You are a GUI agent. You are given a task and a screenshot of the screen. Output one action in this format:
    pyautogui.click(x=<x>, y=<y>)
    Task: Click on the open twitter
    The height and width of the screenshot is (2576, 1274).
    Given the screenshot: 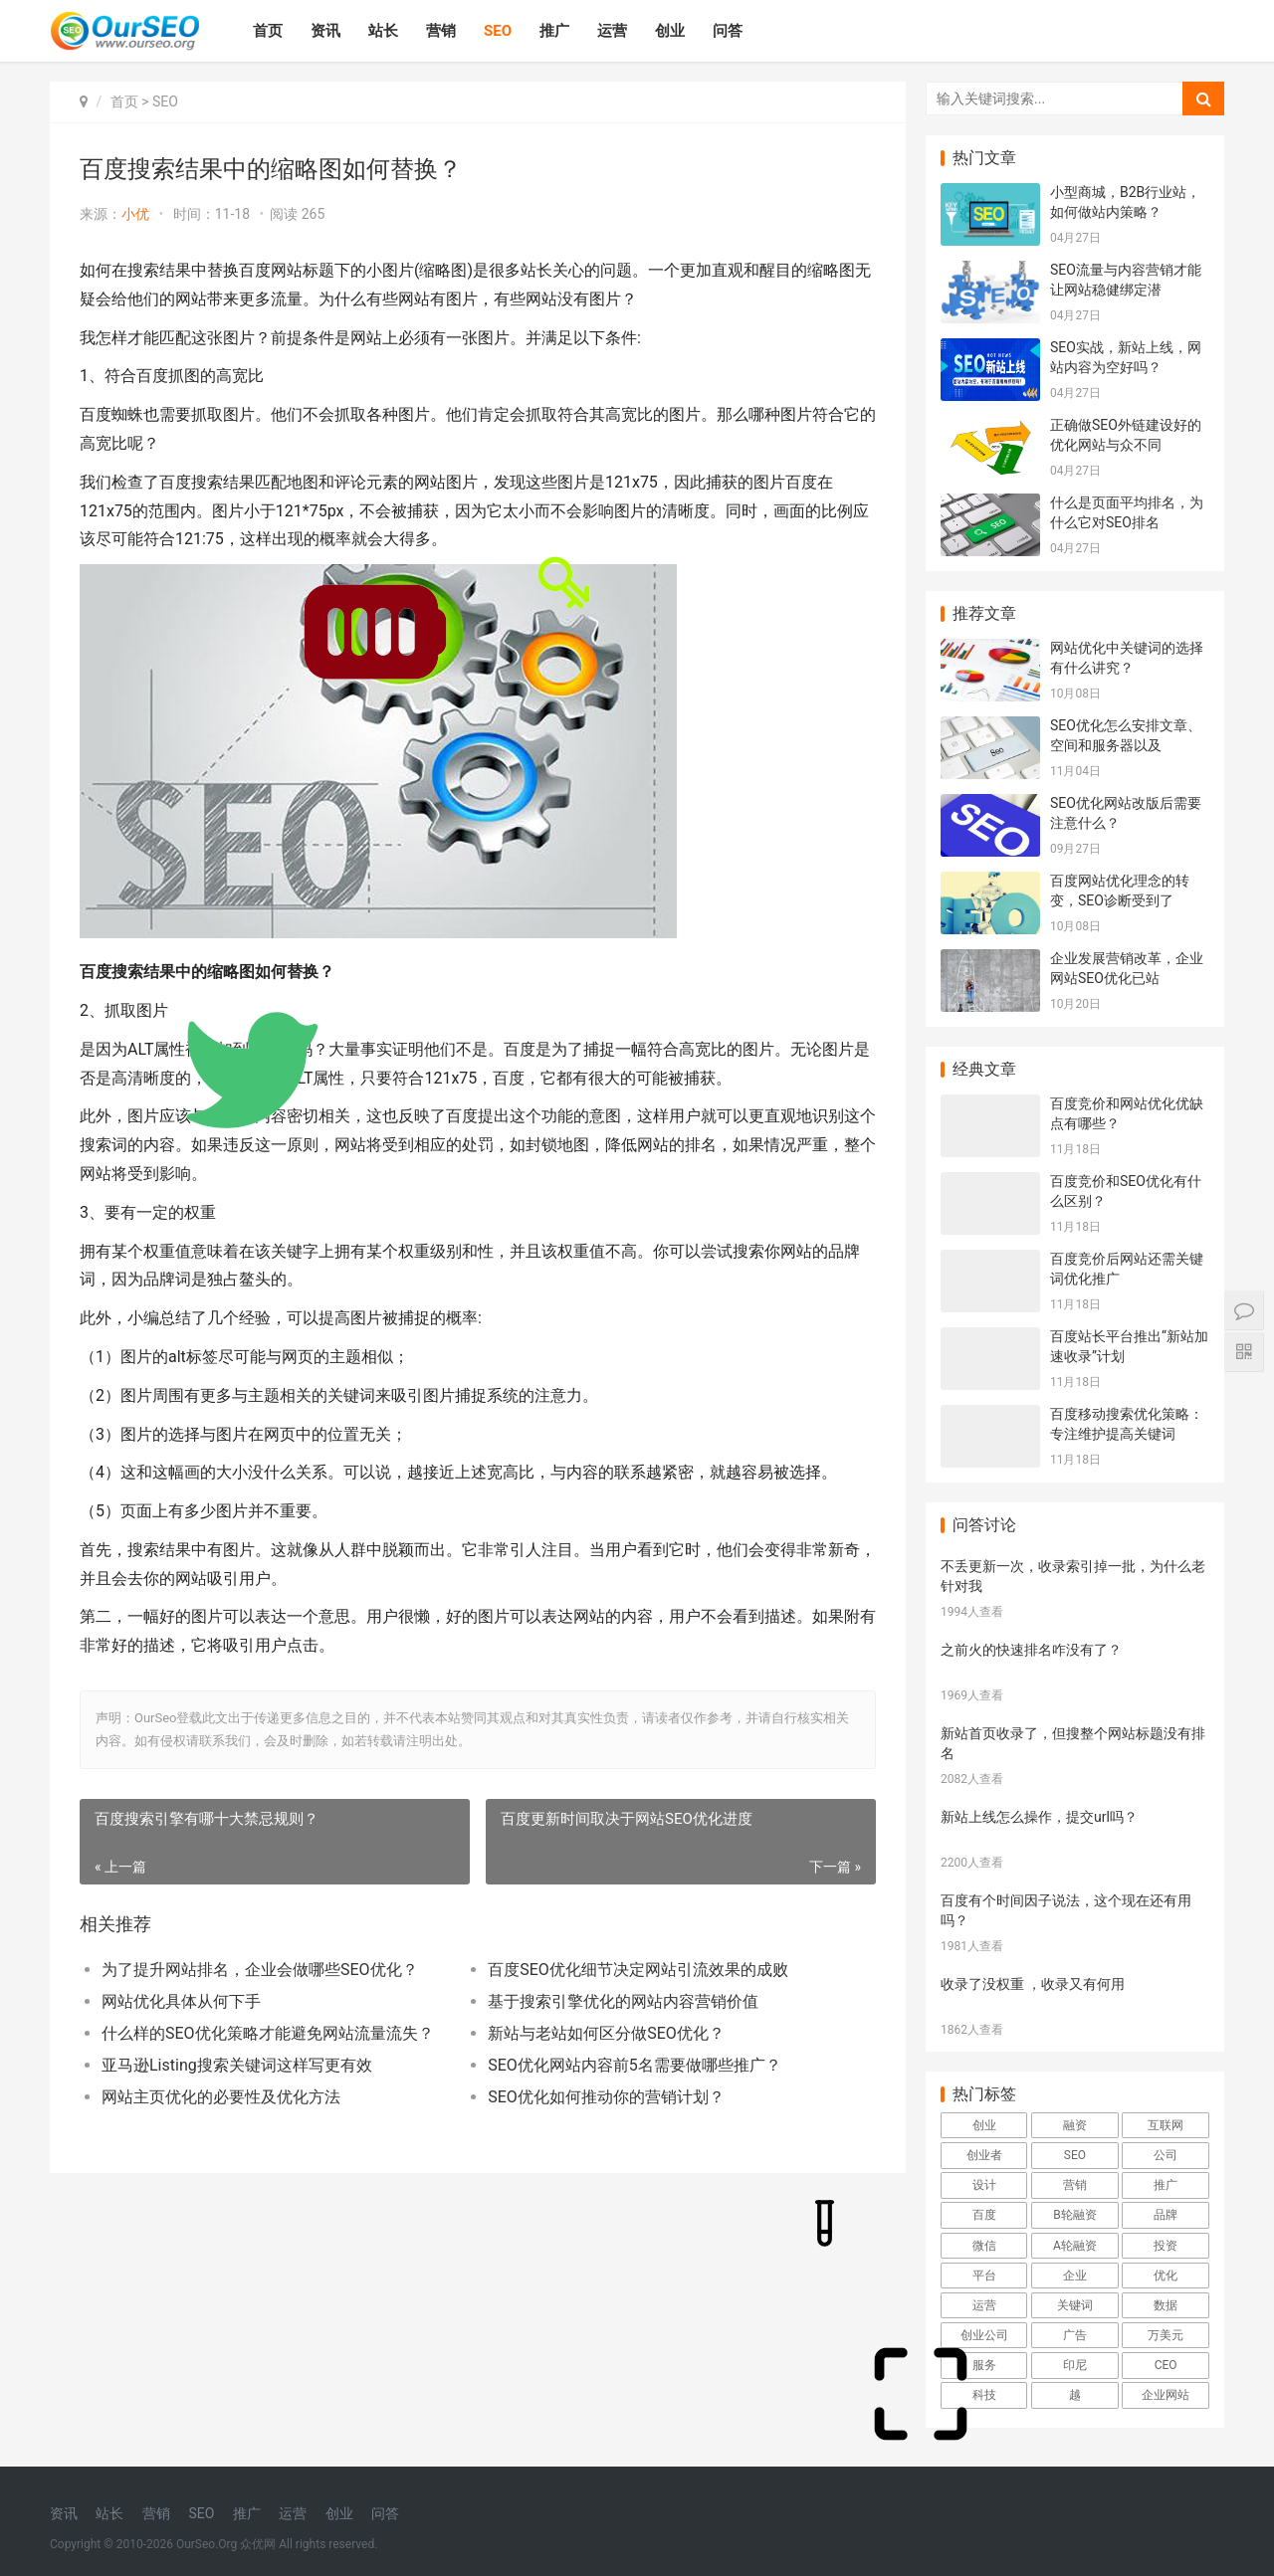 What is the action you would take?
    pyautogui.click(x=252, y=1070)
    